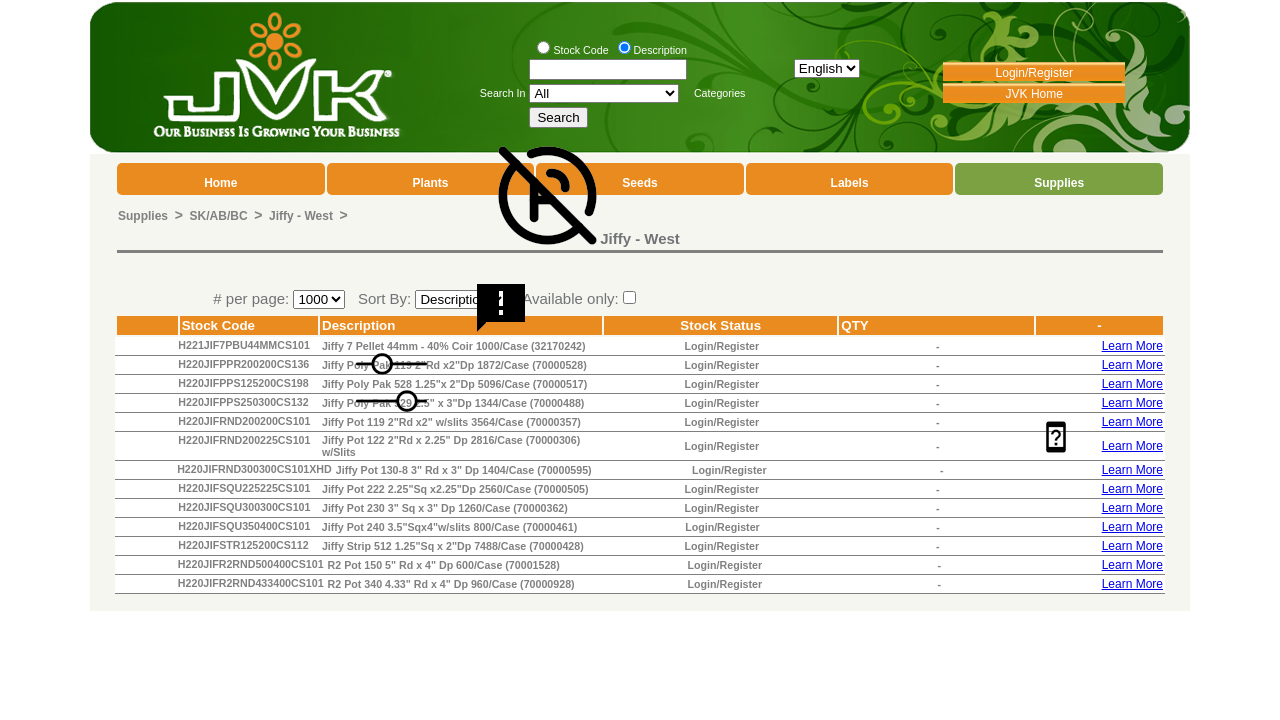 The height and width of the screenshot is (720, 1280). Describe the element at coordinates (391, 382) in the screenshot. I see `adjust settings or preferences` at that location.